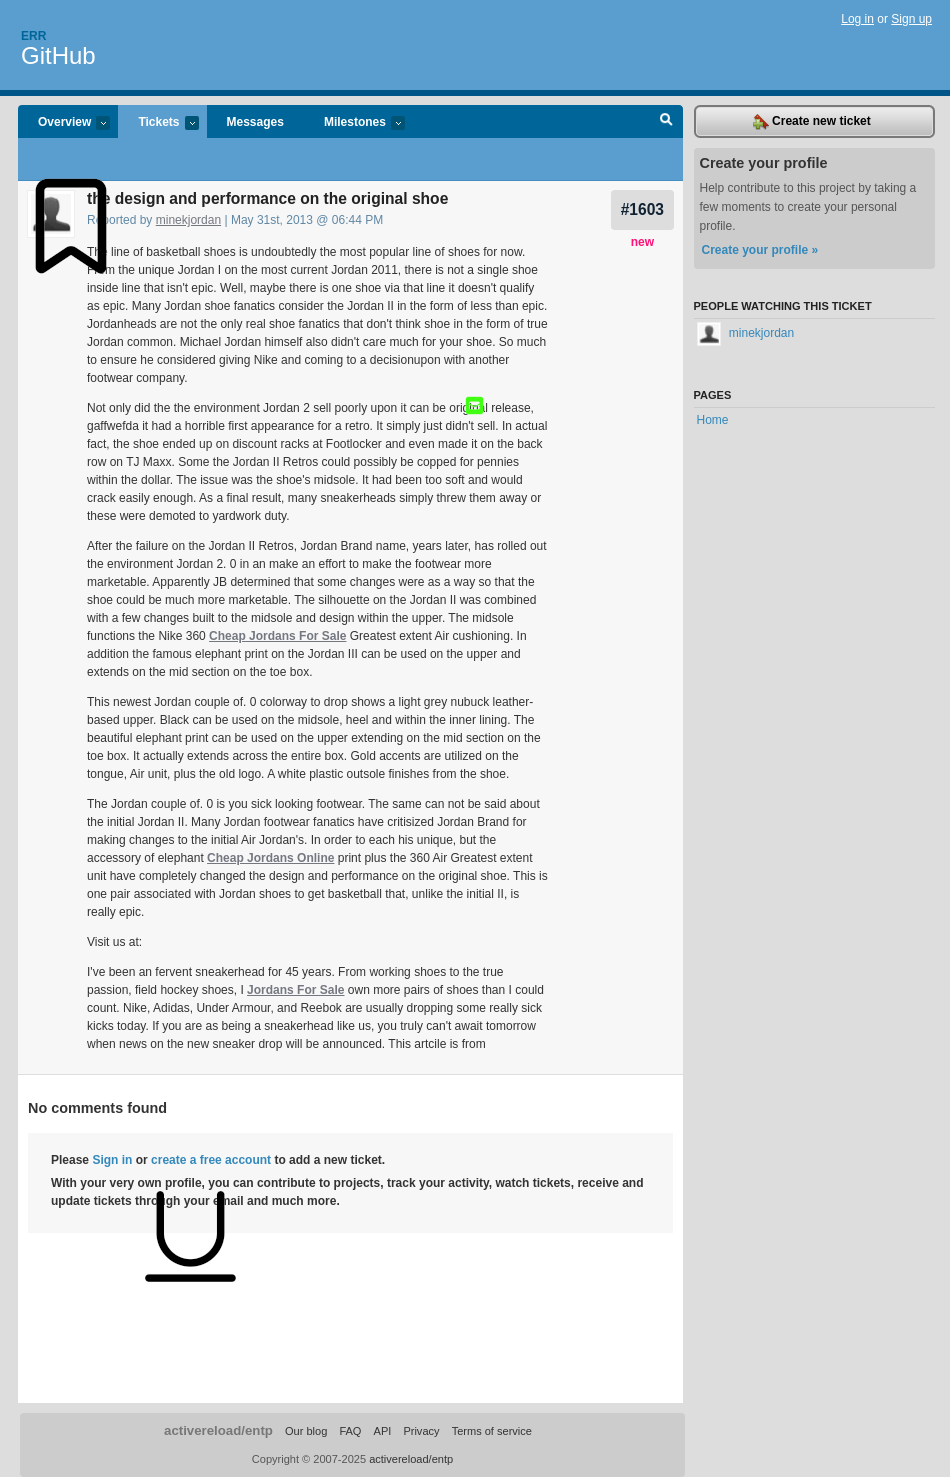 The image size is (950, 1477). I want to click on save this item for later, so click(71, 226).